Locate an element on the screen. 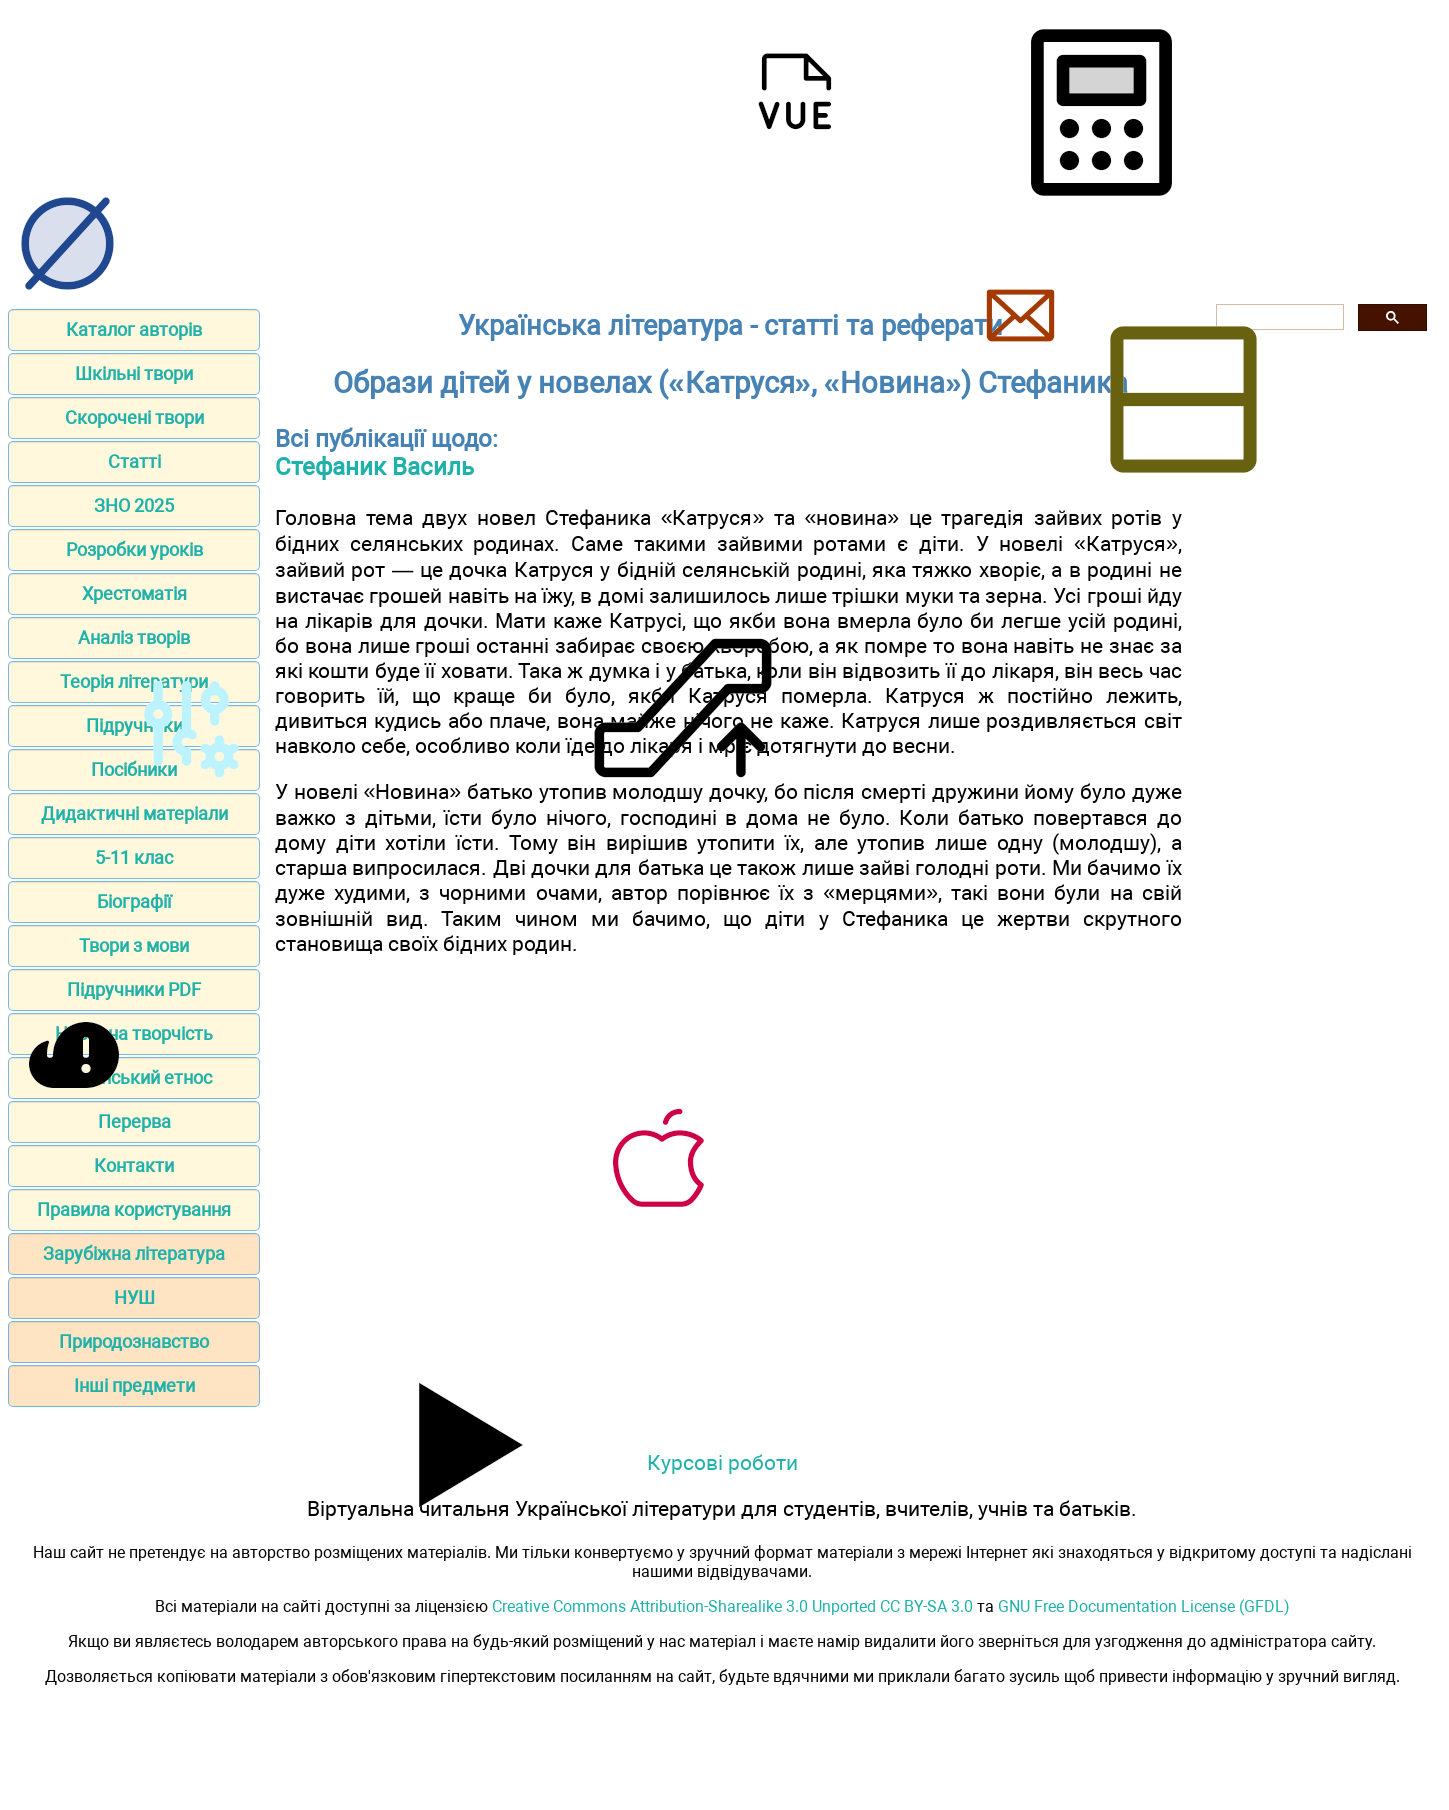 The width and height of the screenshot is (1449, 1810). open your email inbox is located at coordinates (1020, 315).